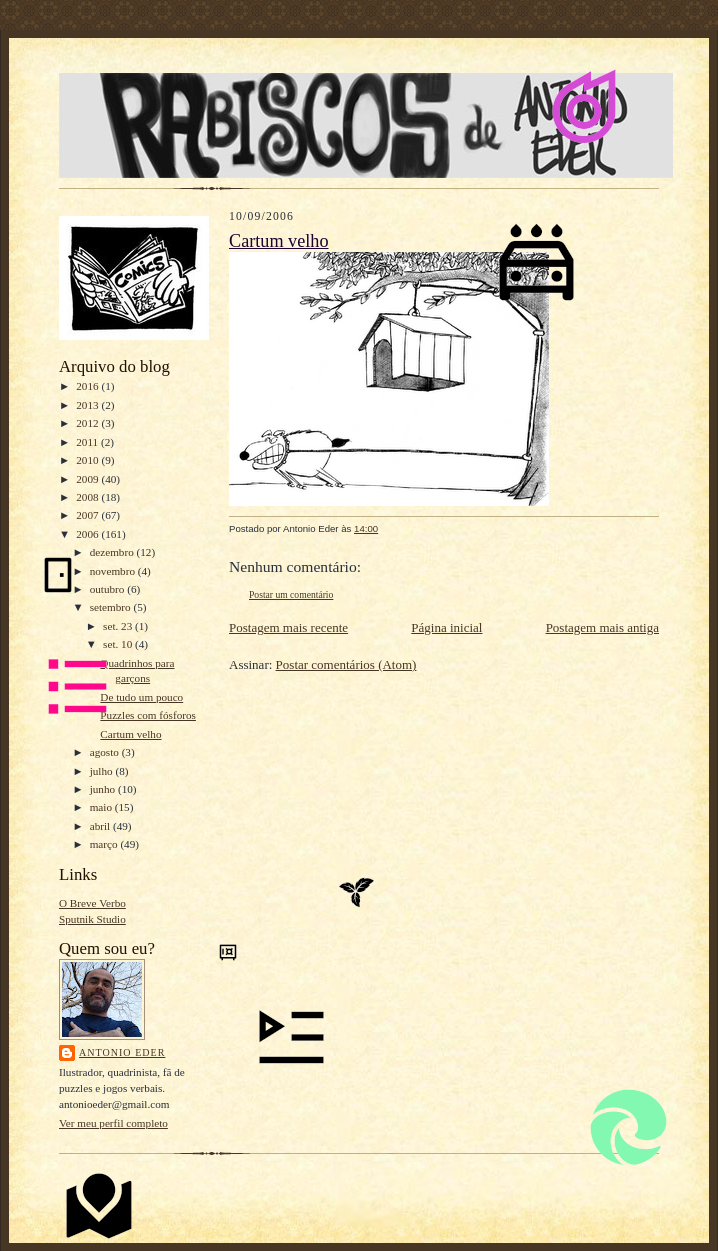 The height and width of the screenshot is (1251, 718). What do you see at coordinates (536, 259) in the screenshot?
I see `find nearby car wash locations` at bounding box center [536, 259].